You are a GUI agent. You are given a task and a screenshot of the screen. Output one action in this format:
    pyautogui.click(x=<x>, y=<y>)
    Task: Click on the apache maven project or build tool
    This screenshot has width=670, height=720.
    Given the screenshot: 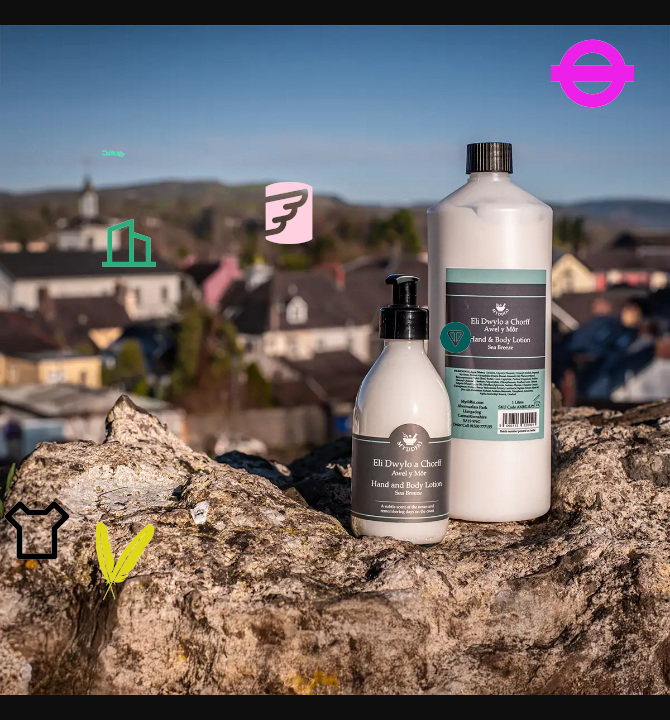 What is the action you would take?
    pyautogui.click(x=125, y=561)
    